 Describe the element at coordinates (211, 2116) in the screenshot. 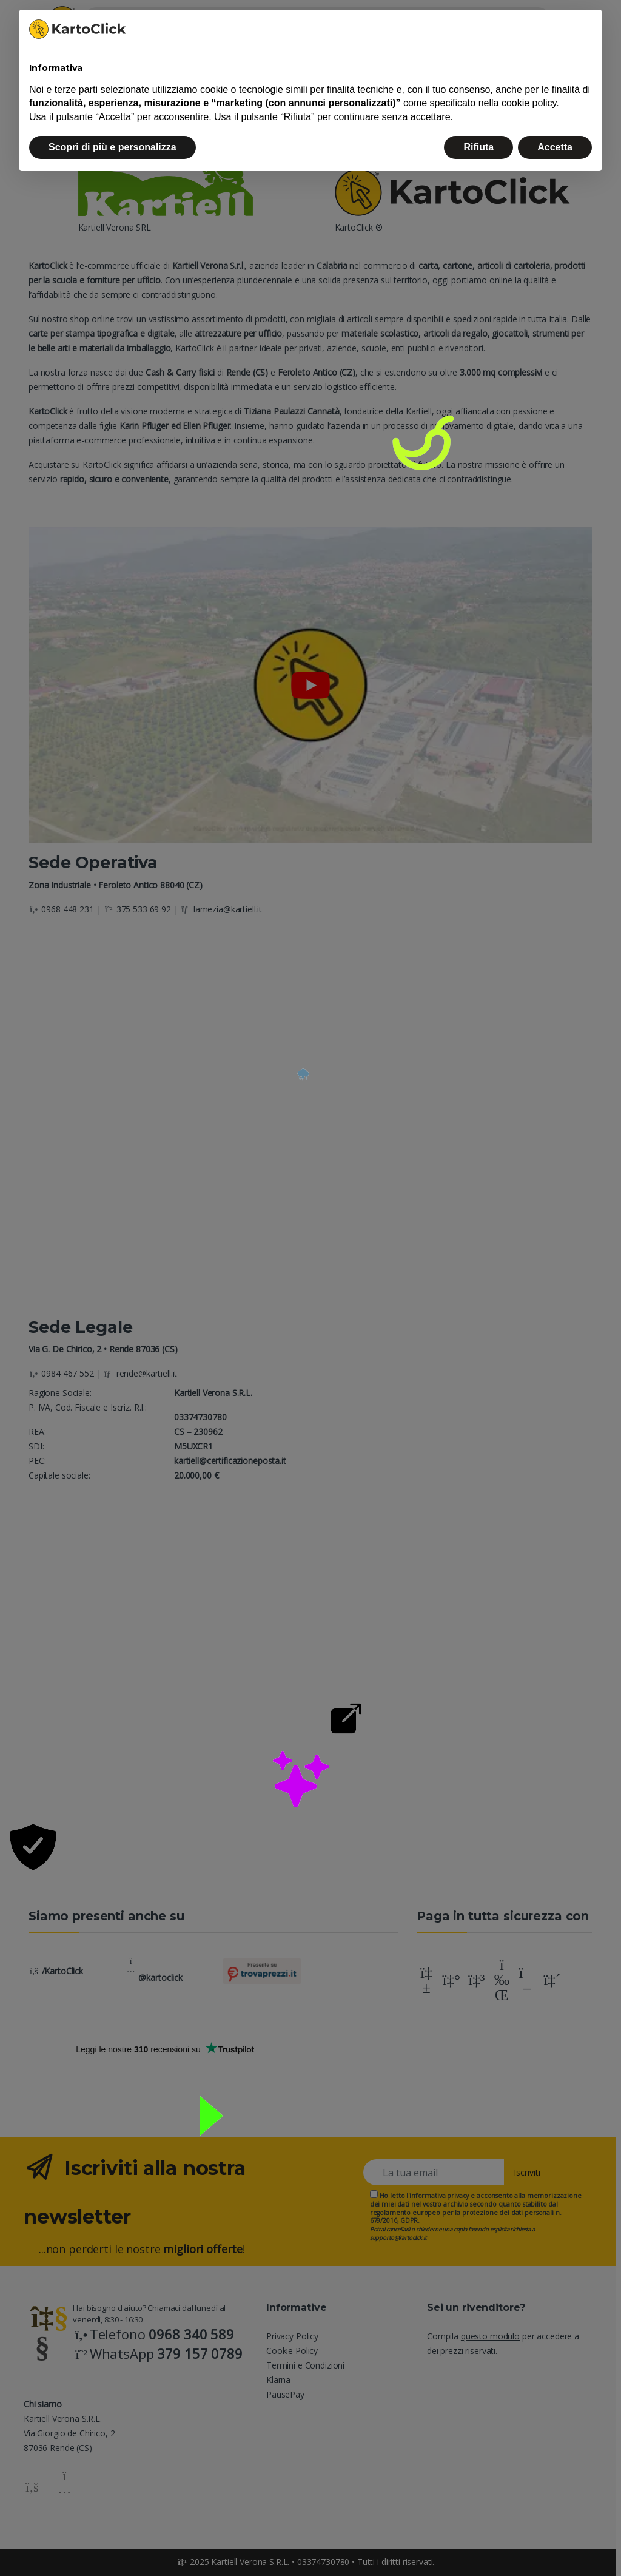

I see `play media or start playback` at that location.